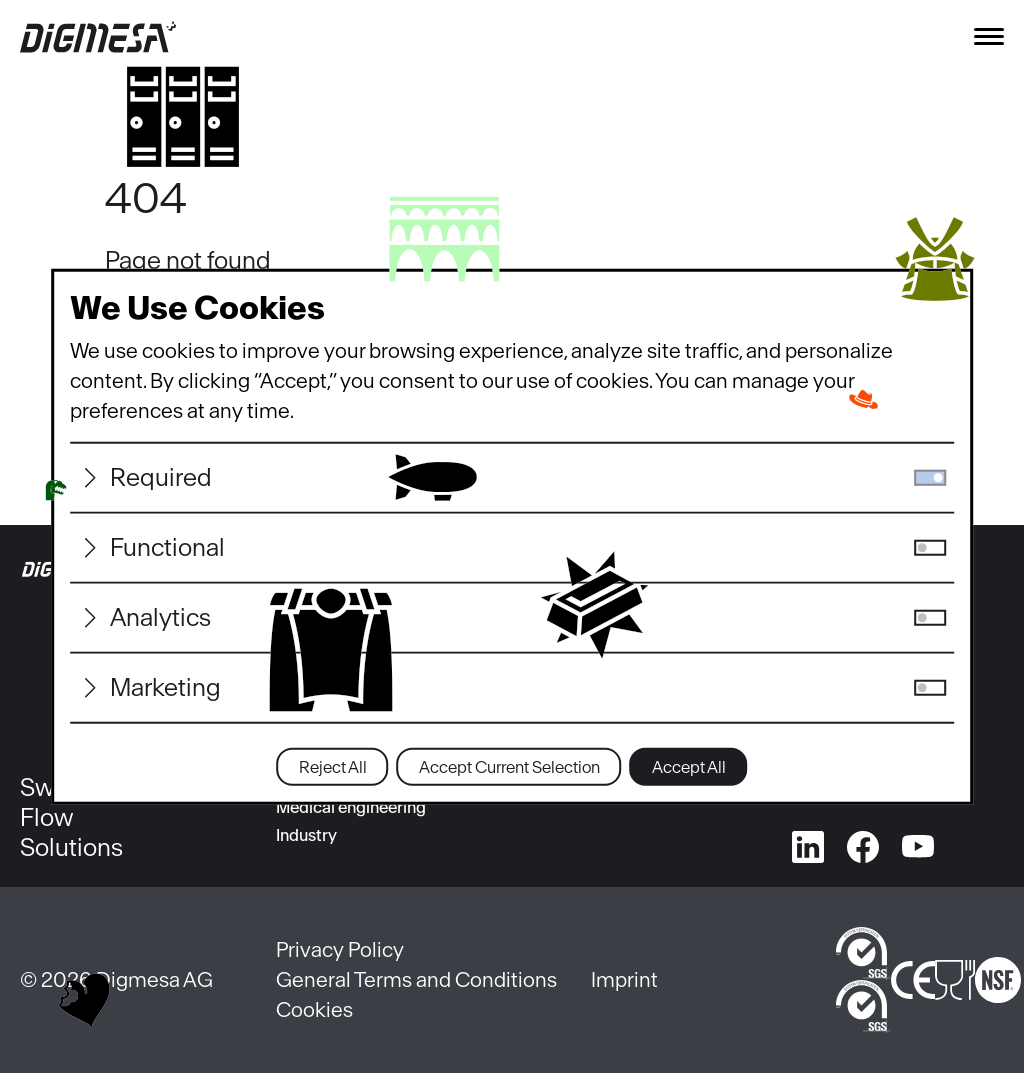 This screenshot has height=1073, width=1024. I want to click on view aqueduct or water infrastructure, so click(444, 228).